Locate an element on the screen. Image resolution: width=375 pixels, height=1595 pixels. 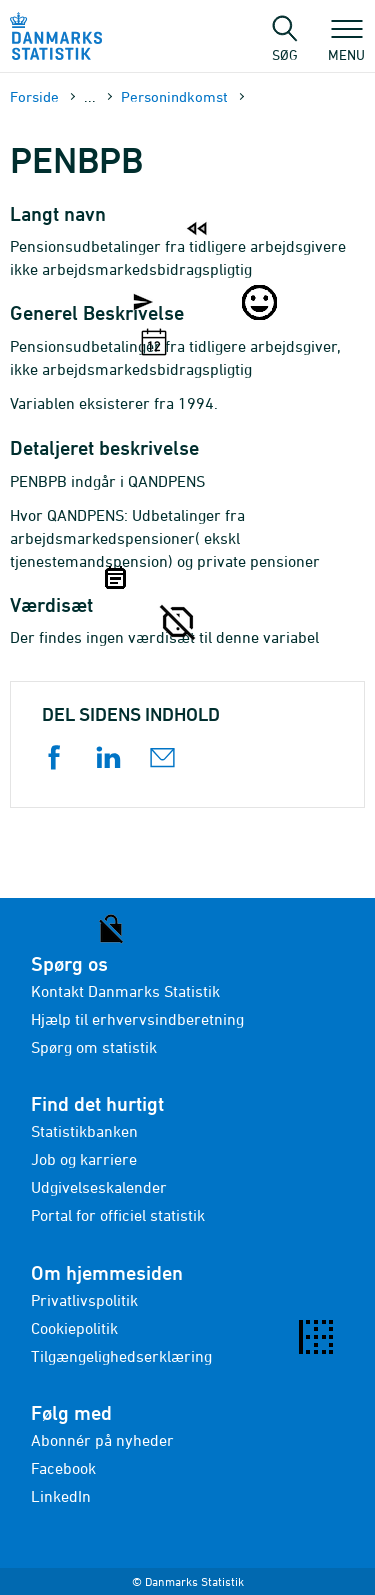
send a message or form is located at coordinates (143, 302).